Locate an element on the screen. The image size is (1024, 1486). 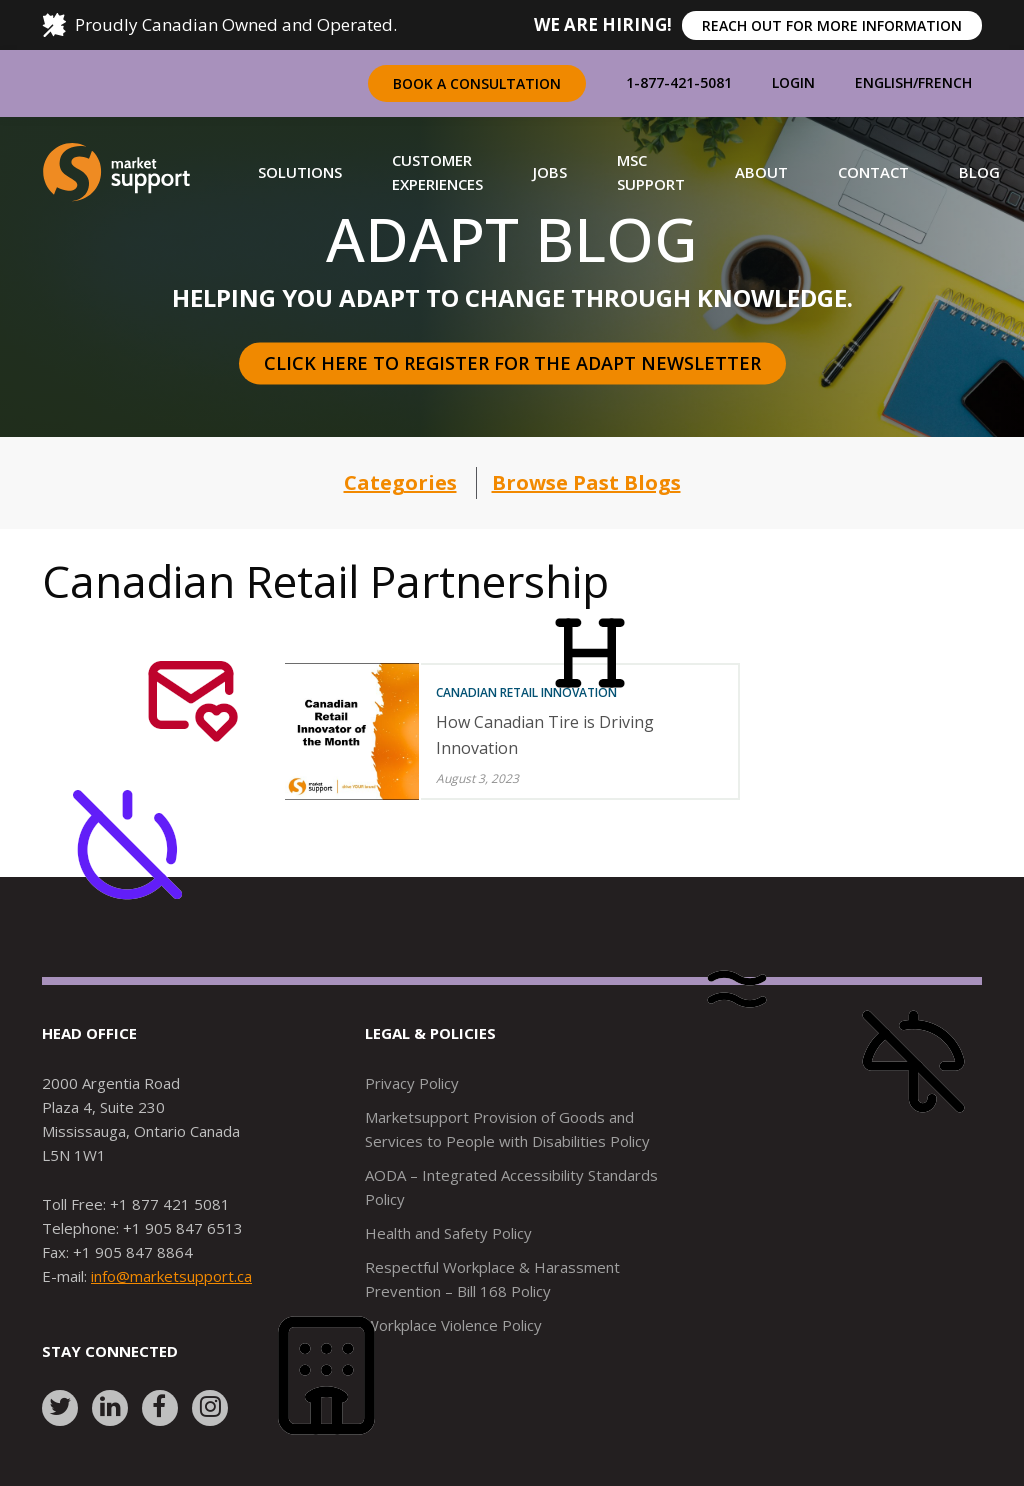
find nearby hotels or accommodations is located at coordinates (326, 1375).